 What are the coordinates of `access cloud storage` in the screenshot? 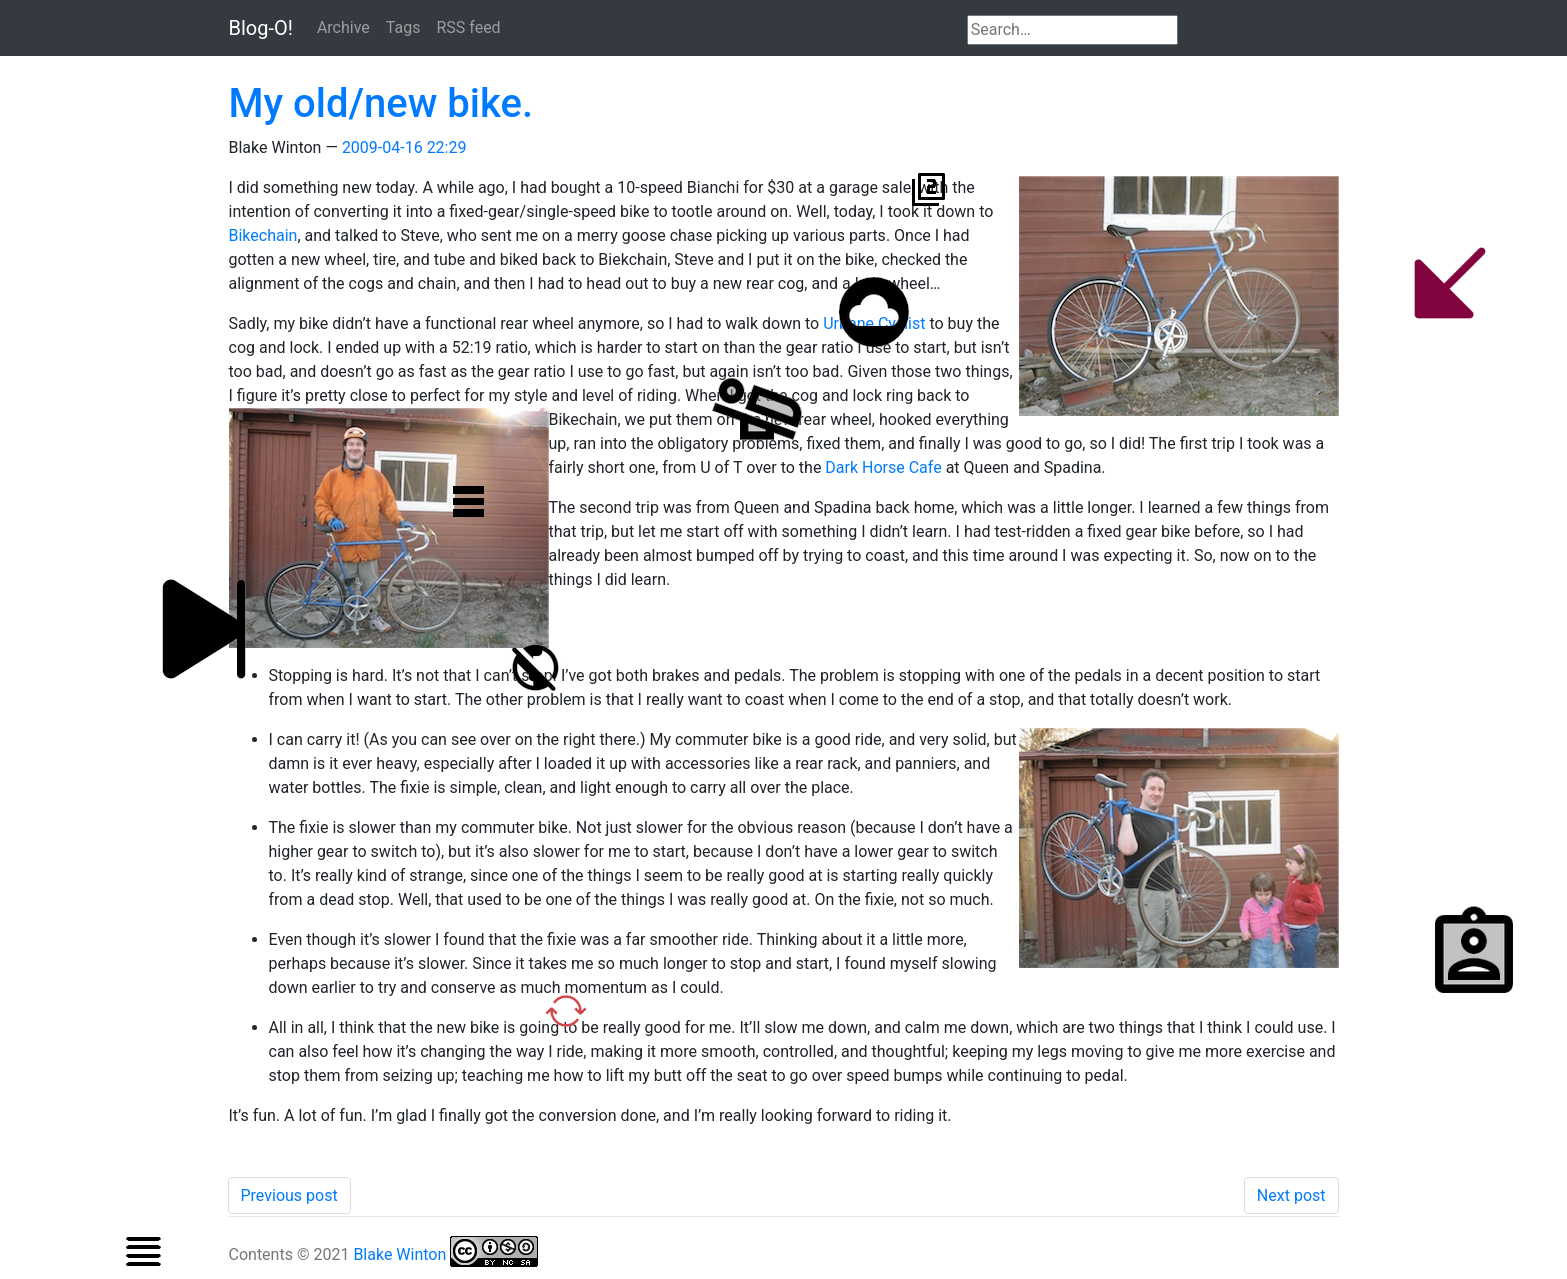 It's located at (874, 312).